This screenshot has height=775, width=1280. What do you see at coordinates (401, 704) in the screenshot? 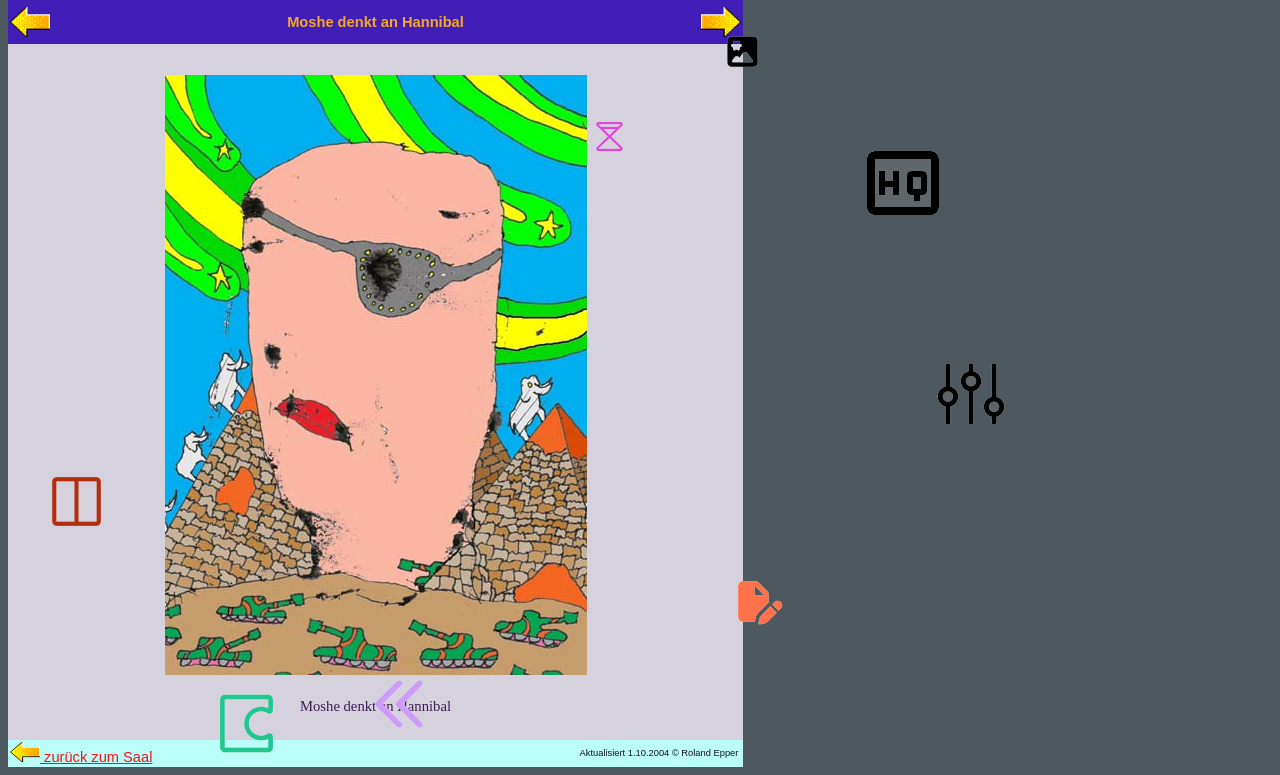
I see `go back to the beginning` at bounding box center [401, 704].